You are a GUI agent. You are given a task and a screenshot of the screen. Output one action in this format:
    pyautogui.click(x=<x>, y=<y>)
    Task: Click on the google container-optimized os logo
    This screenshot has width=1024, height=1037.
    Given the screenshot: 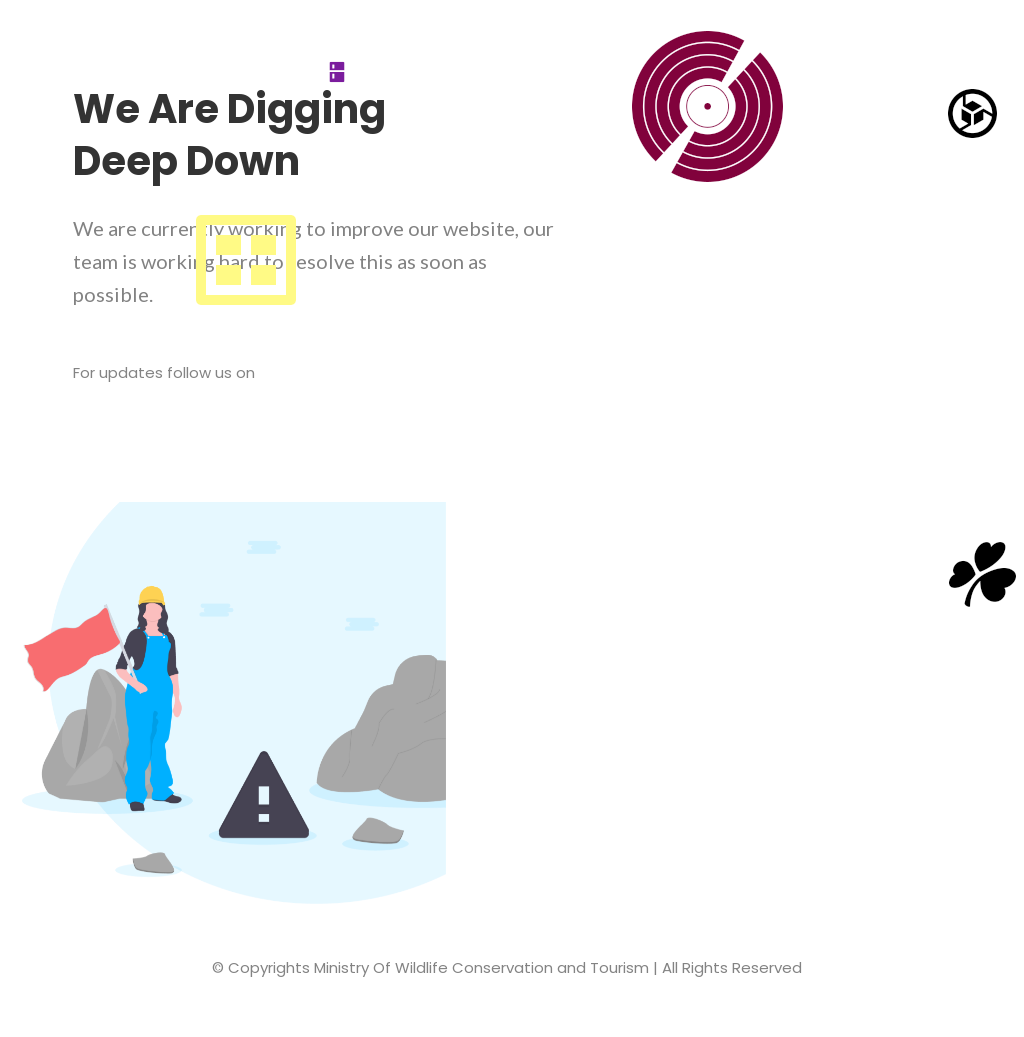 What is the action you would take?
    pyautogui.click(x=972, y=113)
    